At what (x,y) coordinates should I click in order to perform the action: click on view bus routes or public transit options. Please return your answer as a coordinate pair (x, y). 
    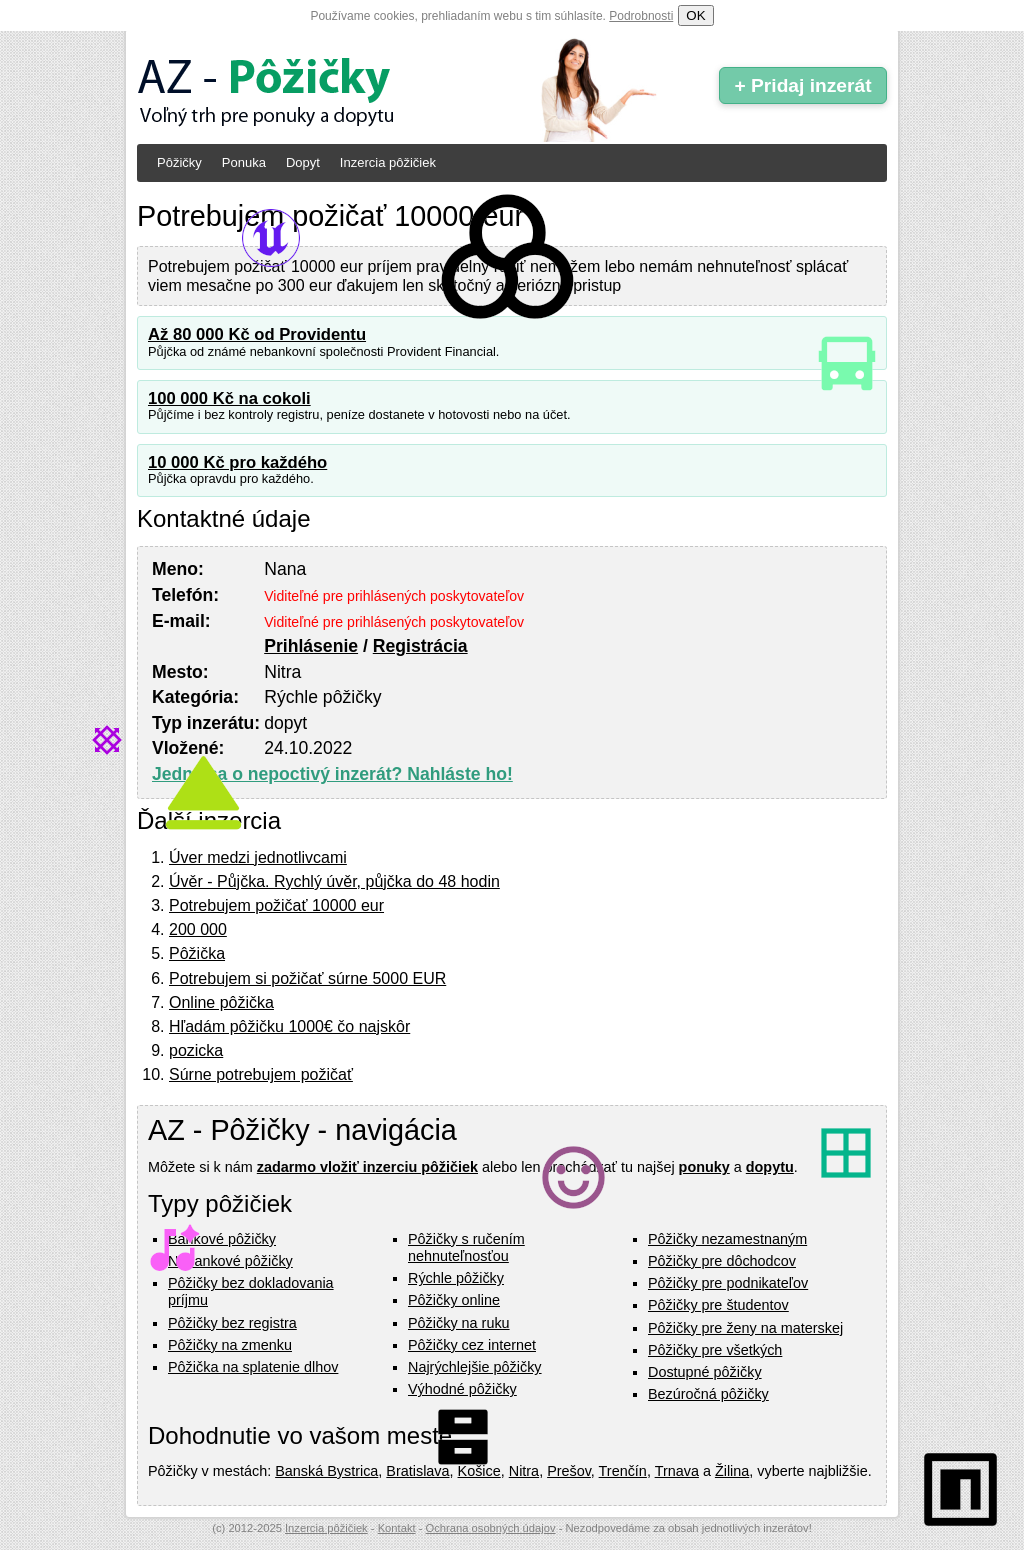
    Looking at the image, I should click on (847, 362).